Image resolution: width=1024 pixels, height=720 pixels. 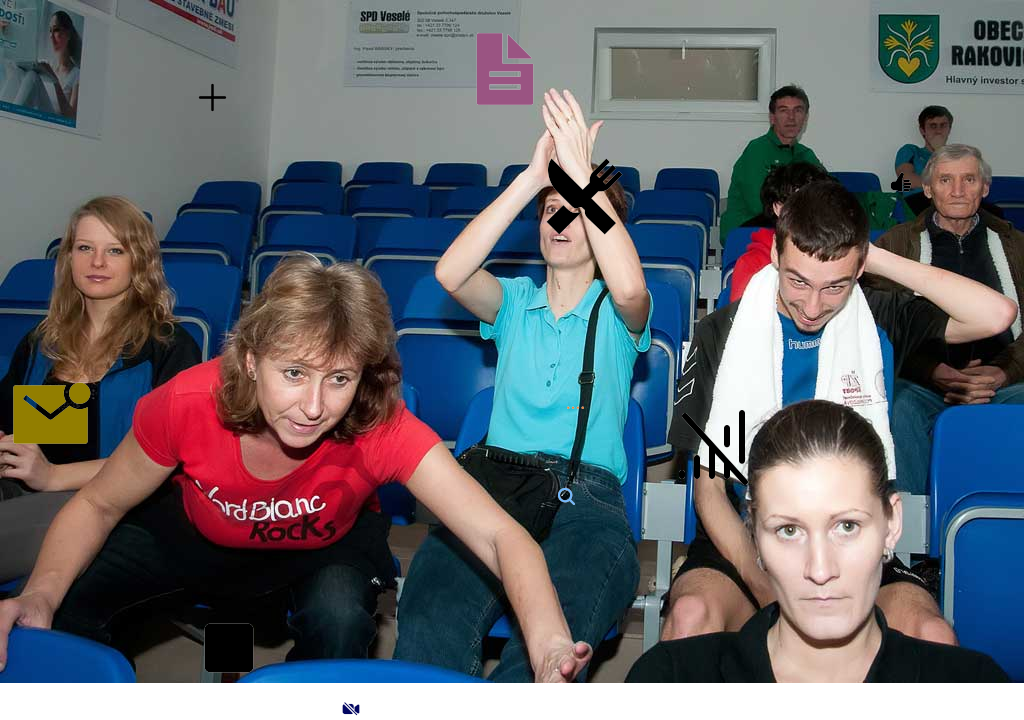 I want to click on search for content or items, so click(x=566, y=496).